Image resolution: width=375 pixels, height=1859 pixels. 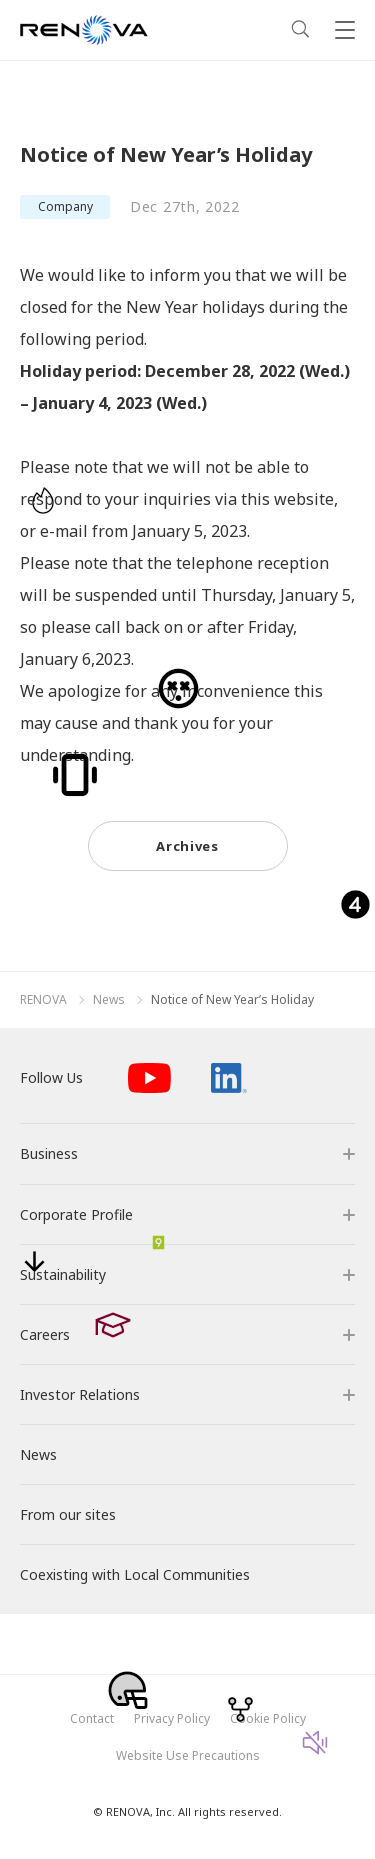 I want to click on indicates step four in a multi-step process, so click(x=355, y=904).